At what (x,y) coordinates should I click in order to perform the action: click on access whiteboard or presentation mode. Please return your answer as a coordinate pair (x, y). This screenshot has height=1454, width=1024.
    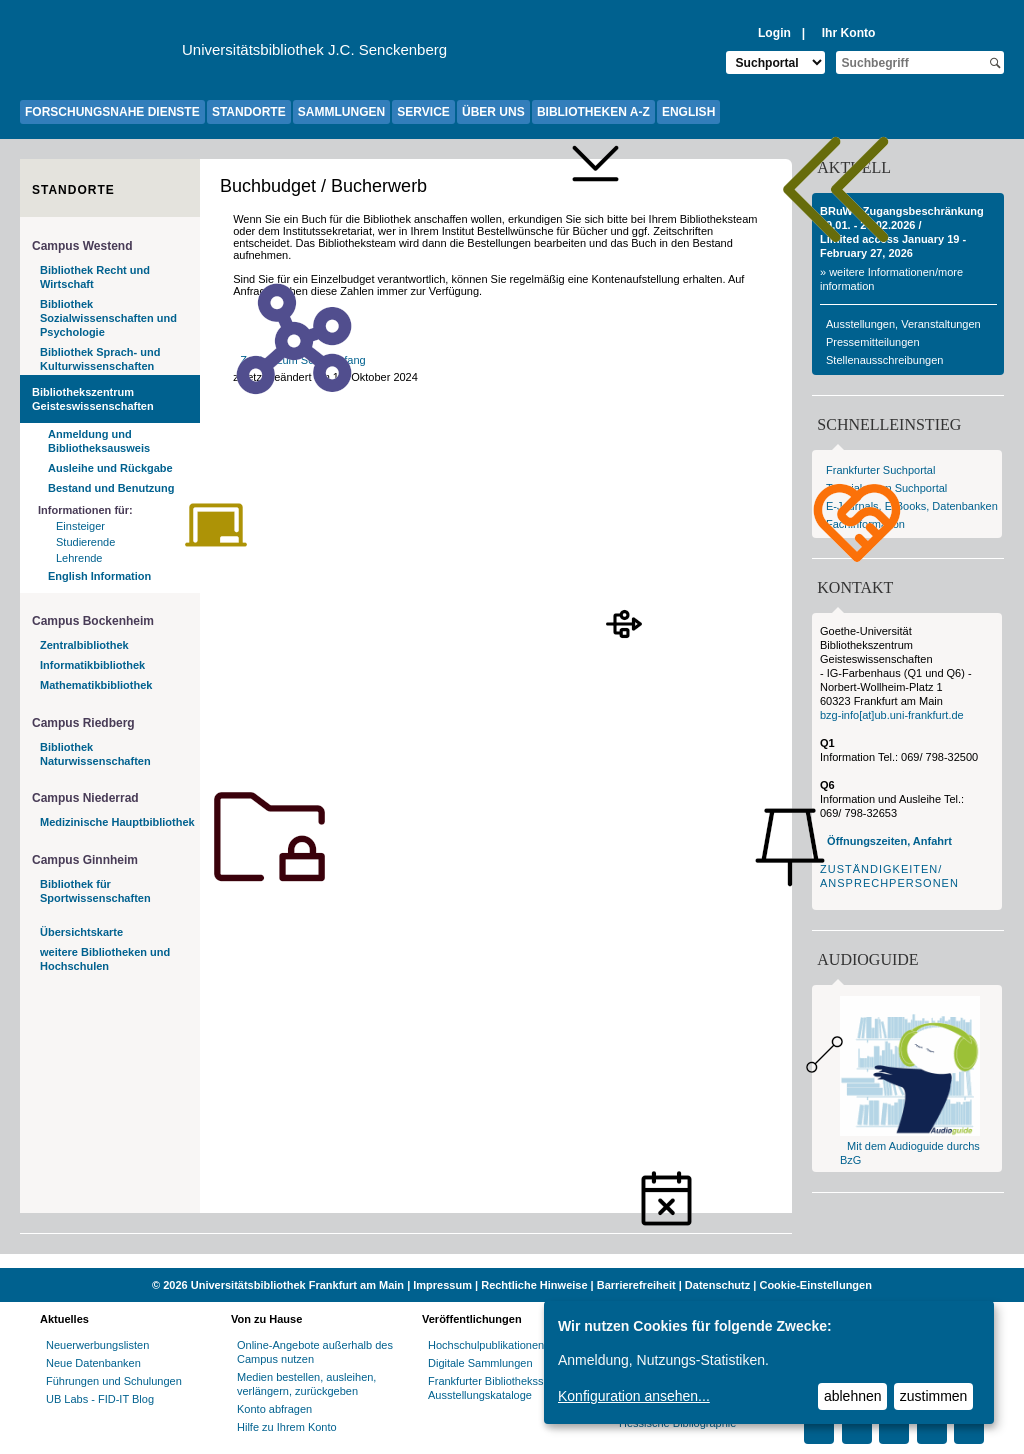
    Looking at the image, I should click on (216, 526).